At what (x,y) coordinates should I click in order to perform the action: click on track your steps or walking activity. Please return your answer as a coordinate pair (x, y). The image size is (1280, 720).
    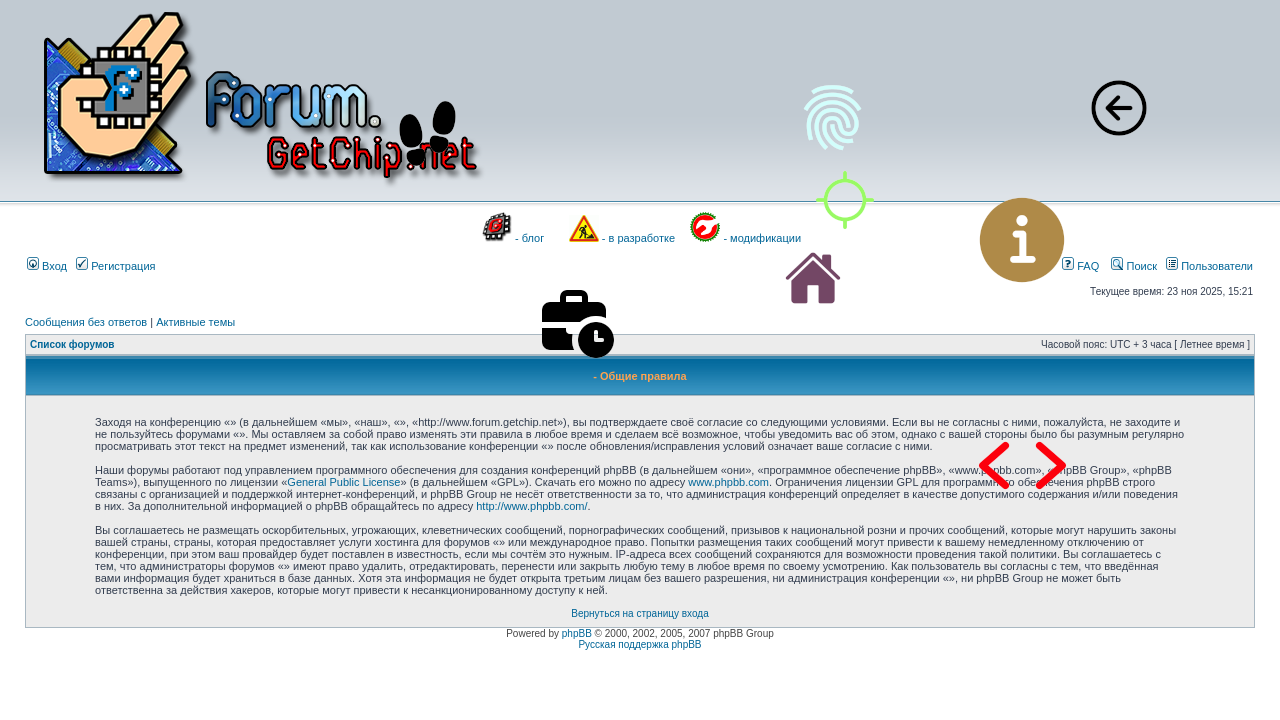
    Looking at the image, I should click on (427, 133).